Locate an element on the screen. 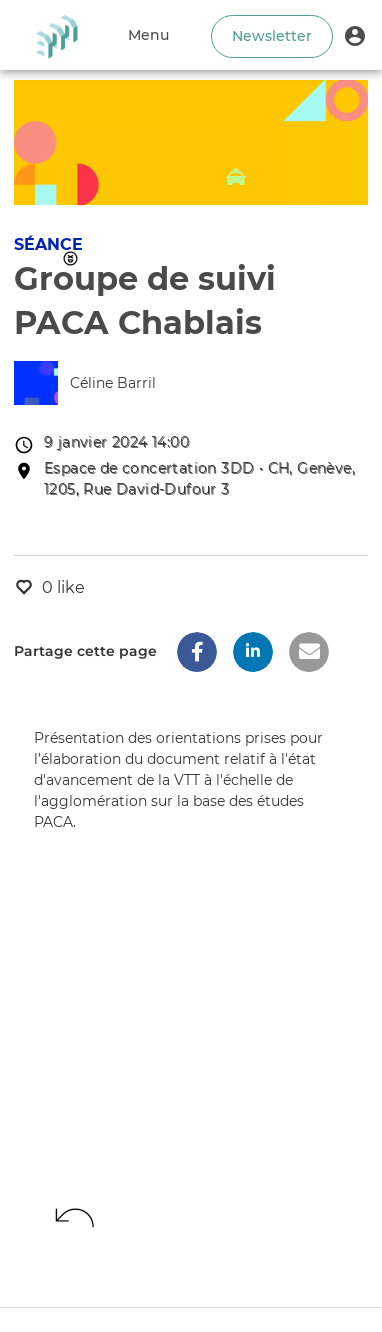  undo previous action is located at coordinates (75, 1216).